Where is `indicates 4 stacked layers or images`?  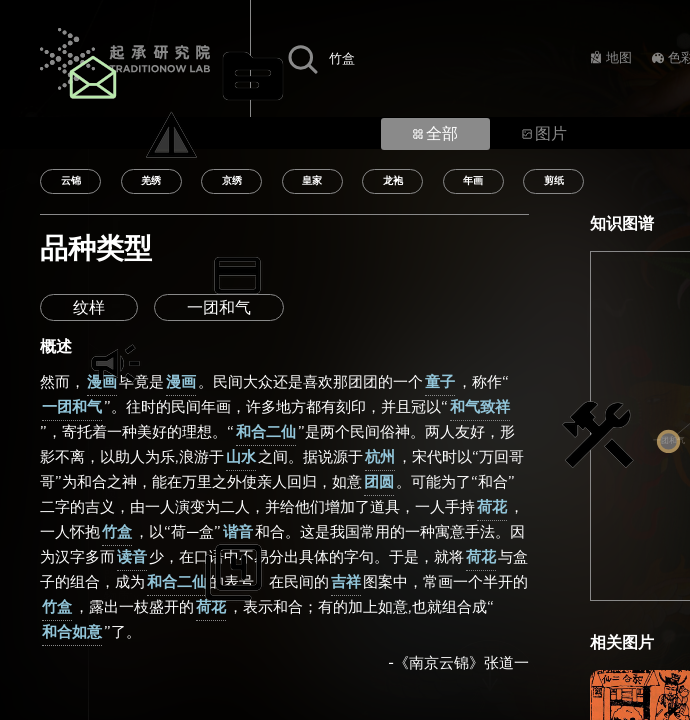
indicates 4 stacked layers or images is located at coordinates (233, 572).